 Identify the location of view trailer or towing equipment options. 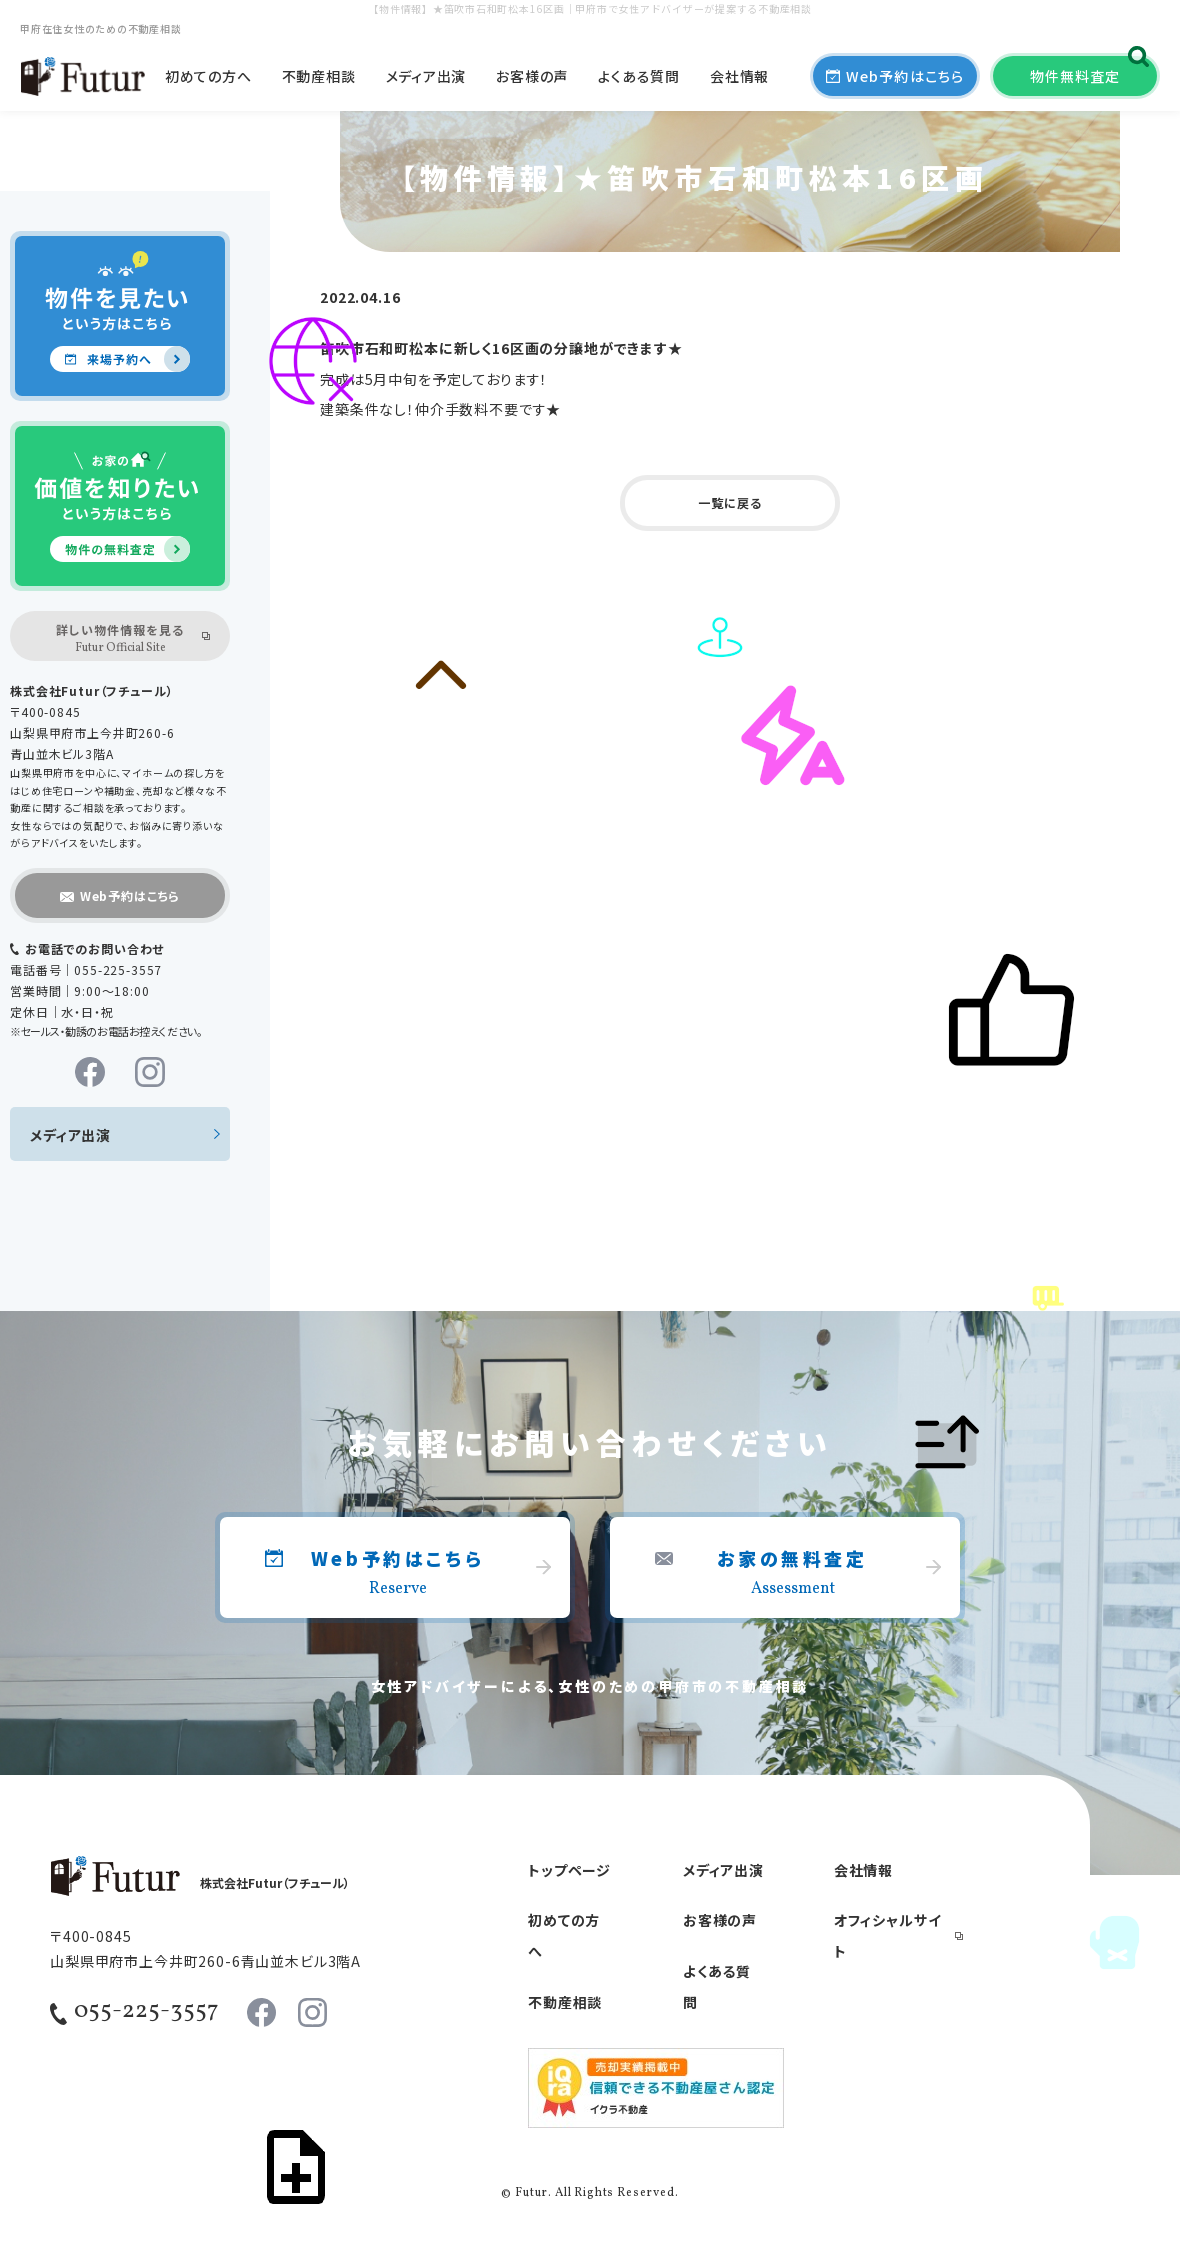
(1047, 1297).